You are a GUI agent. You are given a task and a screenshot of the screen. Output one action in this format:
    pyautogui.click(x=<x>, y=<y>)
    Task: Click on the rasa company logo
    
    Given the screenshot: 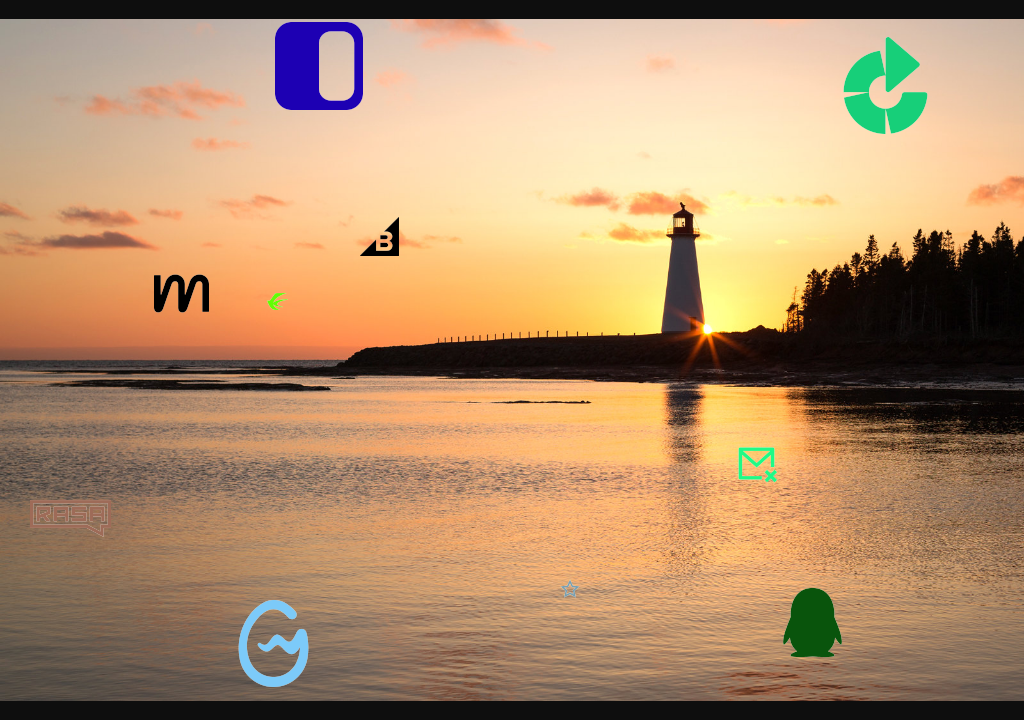 What is the action you would take?
    pyautogui.click(x=70, y=518)
    